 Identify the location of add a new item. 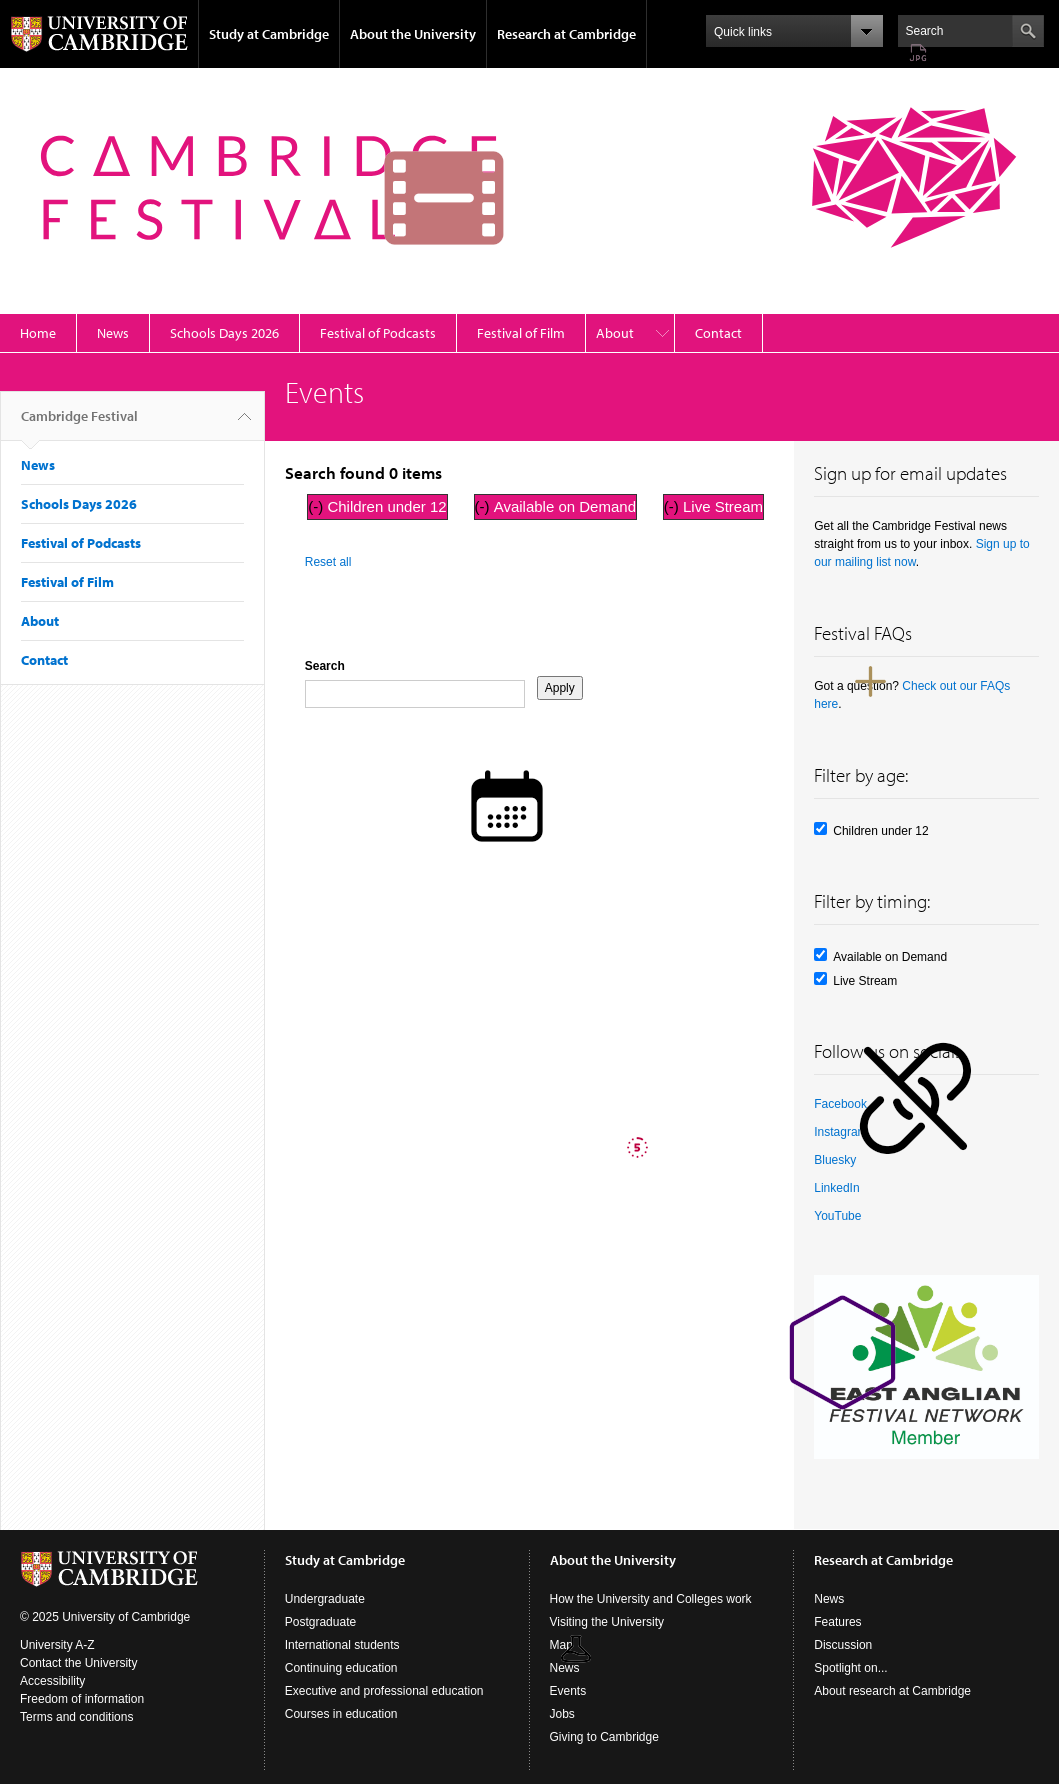
(870, 681).